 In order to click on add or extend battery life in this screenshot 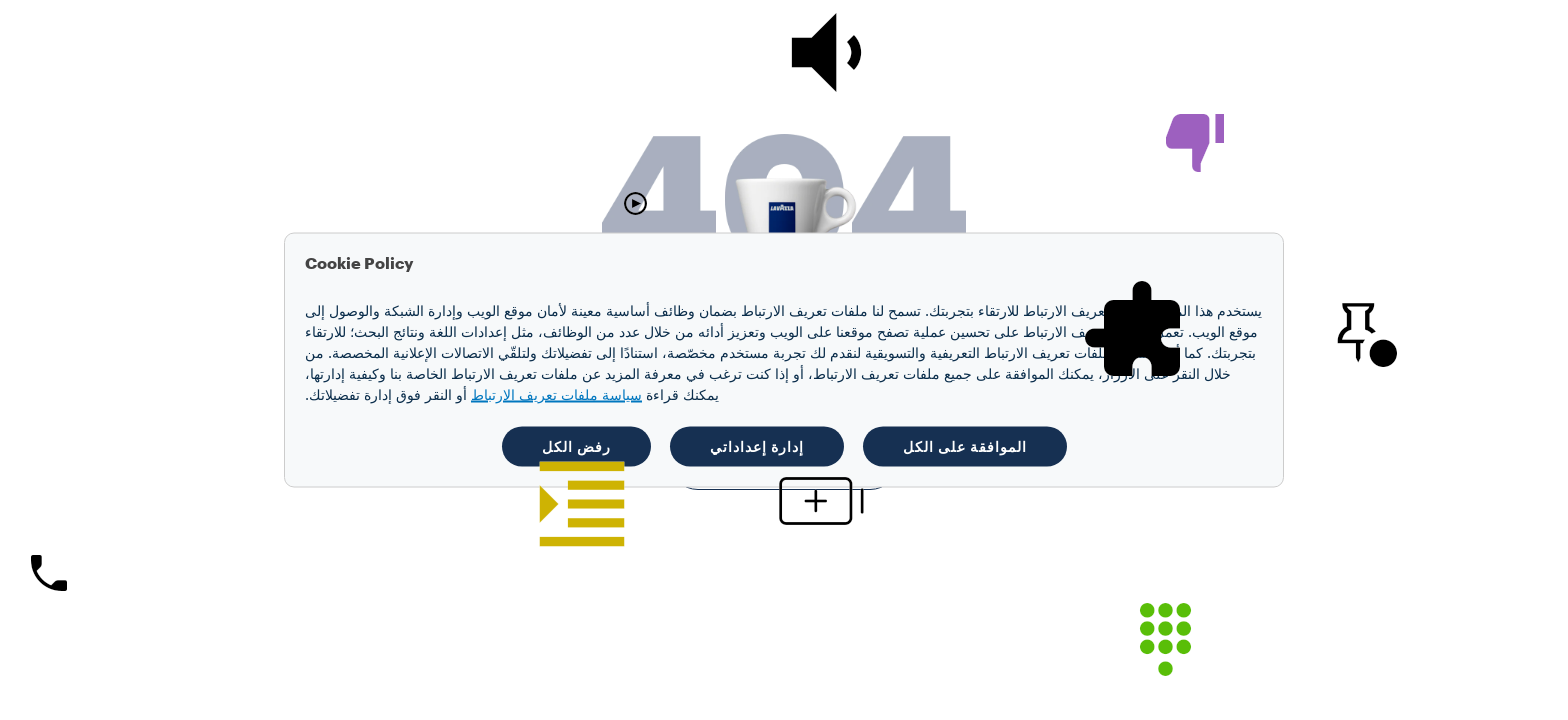, I will do `click(820, 501)`.